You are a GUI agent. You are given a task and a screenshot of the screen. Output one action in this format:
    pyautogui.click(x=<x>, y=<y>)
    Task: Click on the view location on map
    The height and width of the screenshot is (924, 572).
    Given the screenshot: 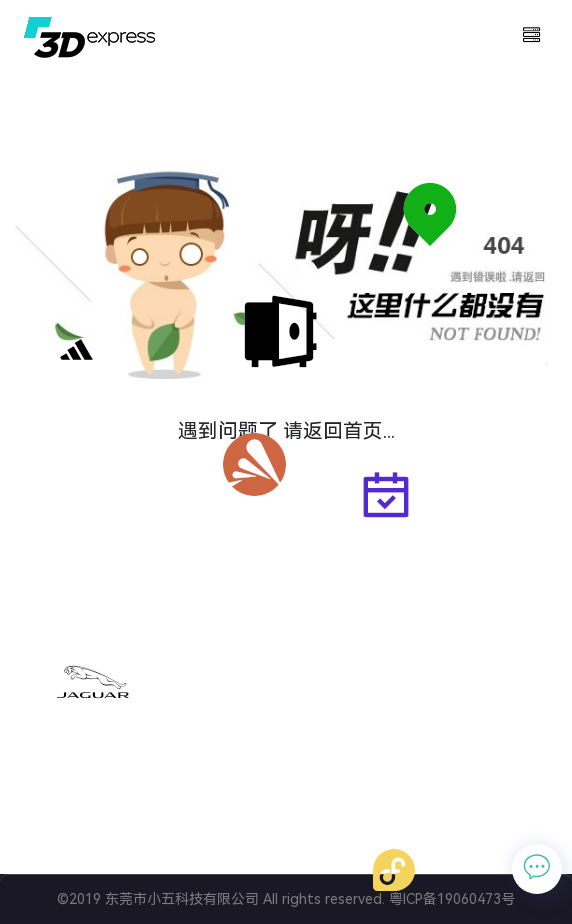 What is the action you would take?
    pyautogui.click(x=430, y=212)
    